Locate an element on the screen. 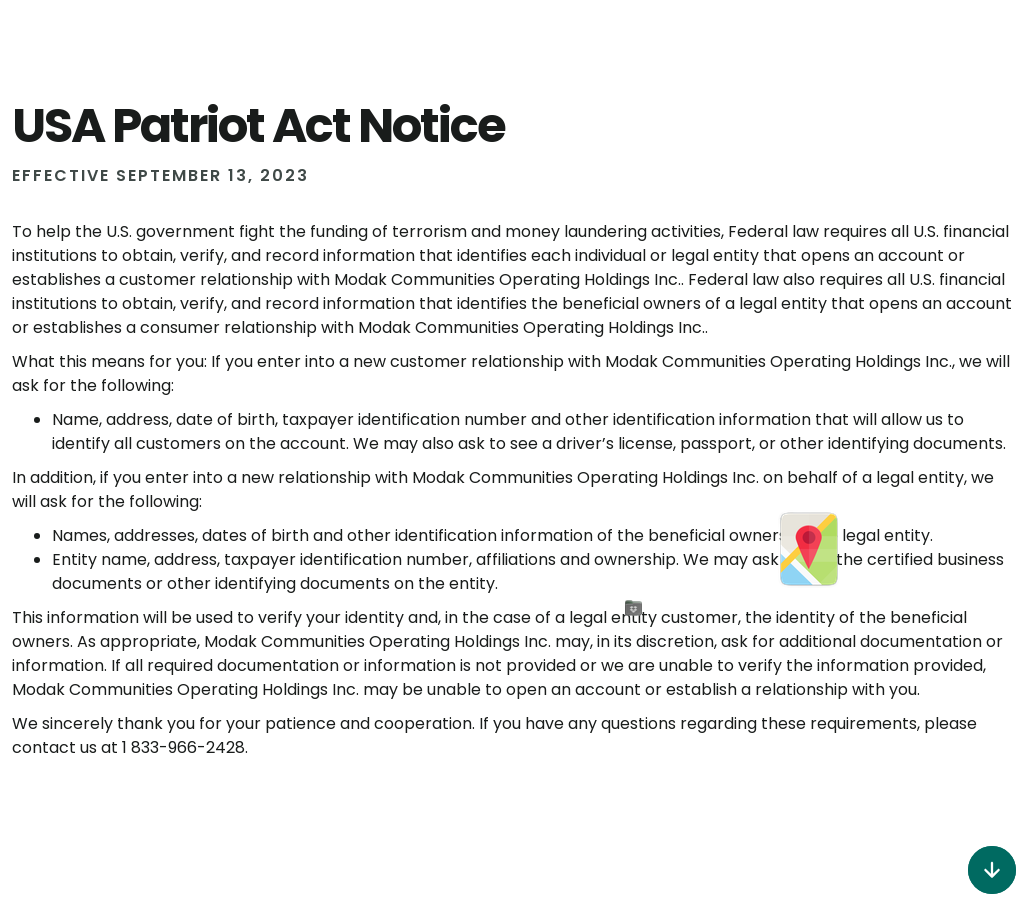  open a GPX file containing GPS route data is located at coordinates (809, 549).